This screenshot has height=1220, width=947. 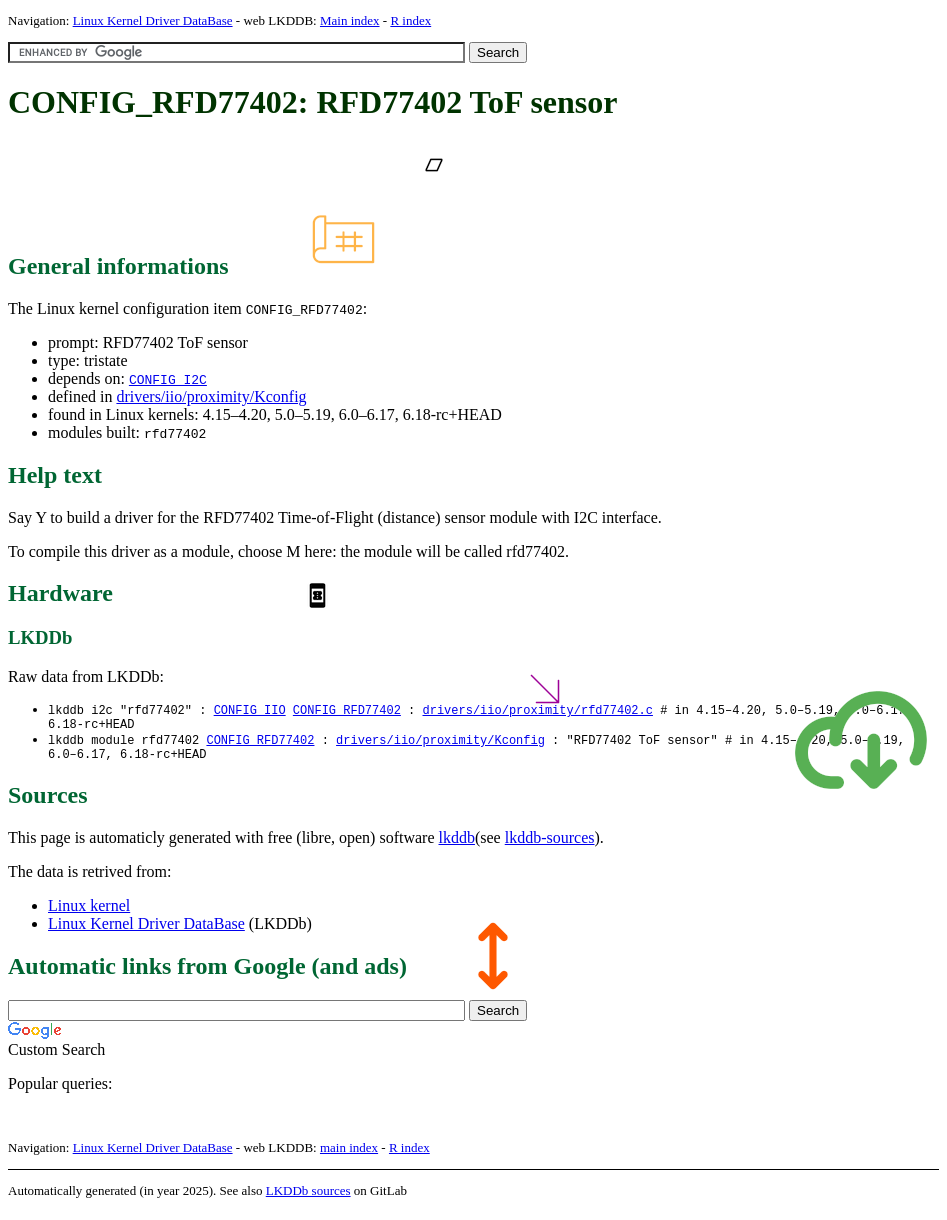 What do you see at coordinates (343, 241) in the screenshot?
I see `view project blueprints or schematics` at bounding box center [343, 241].